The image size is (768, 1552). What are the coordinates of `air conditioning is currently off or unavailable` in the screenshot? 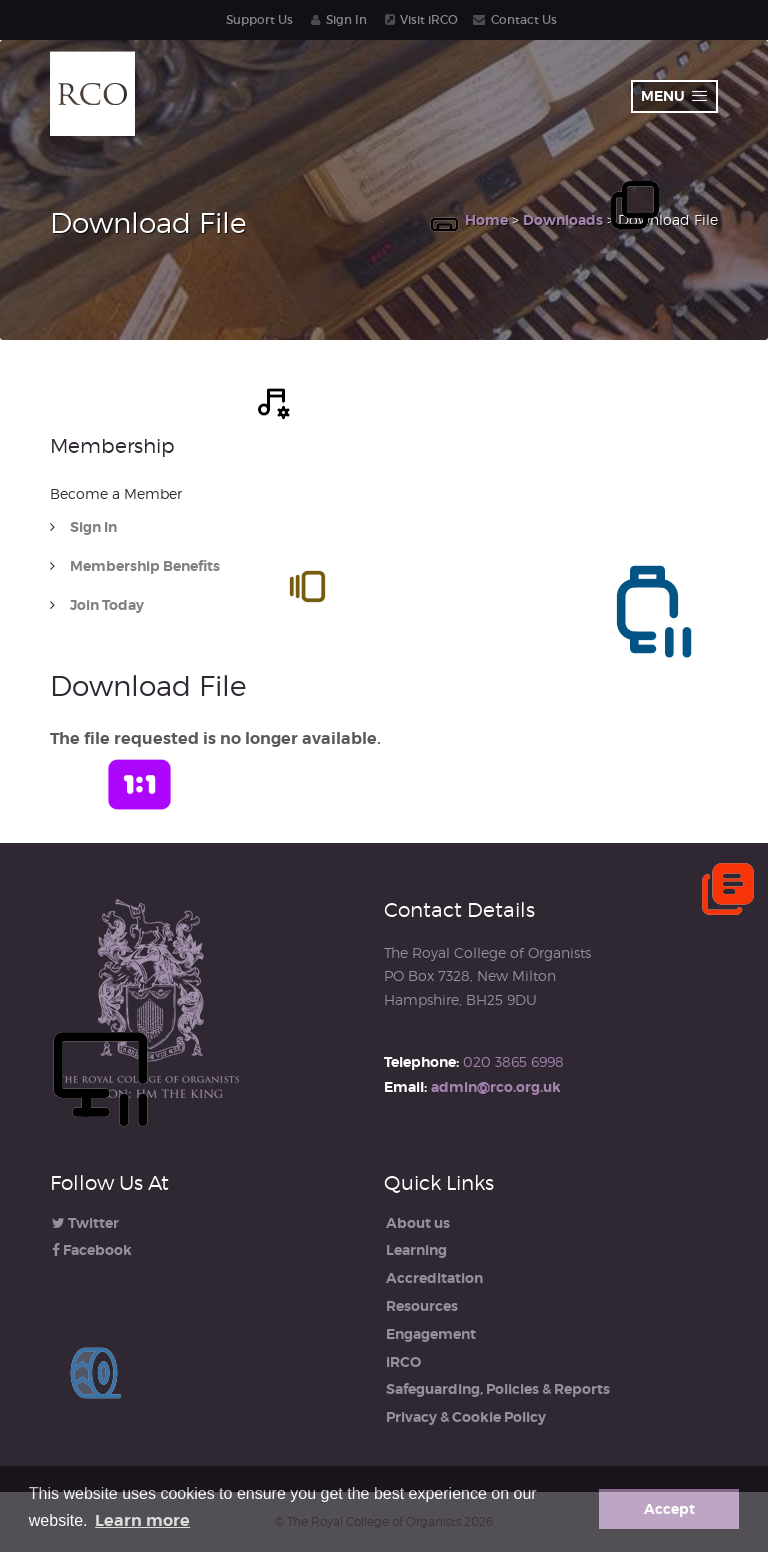 It's located at (444, 224).